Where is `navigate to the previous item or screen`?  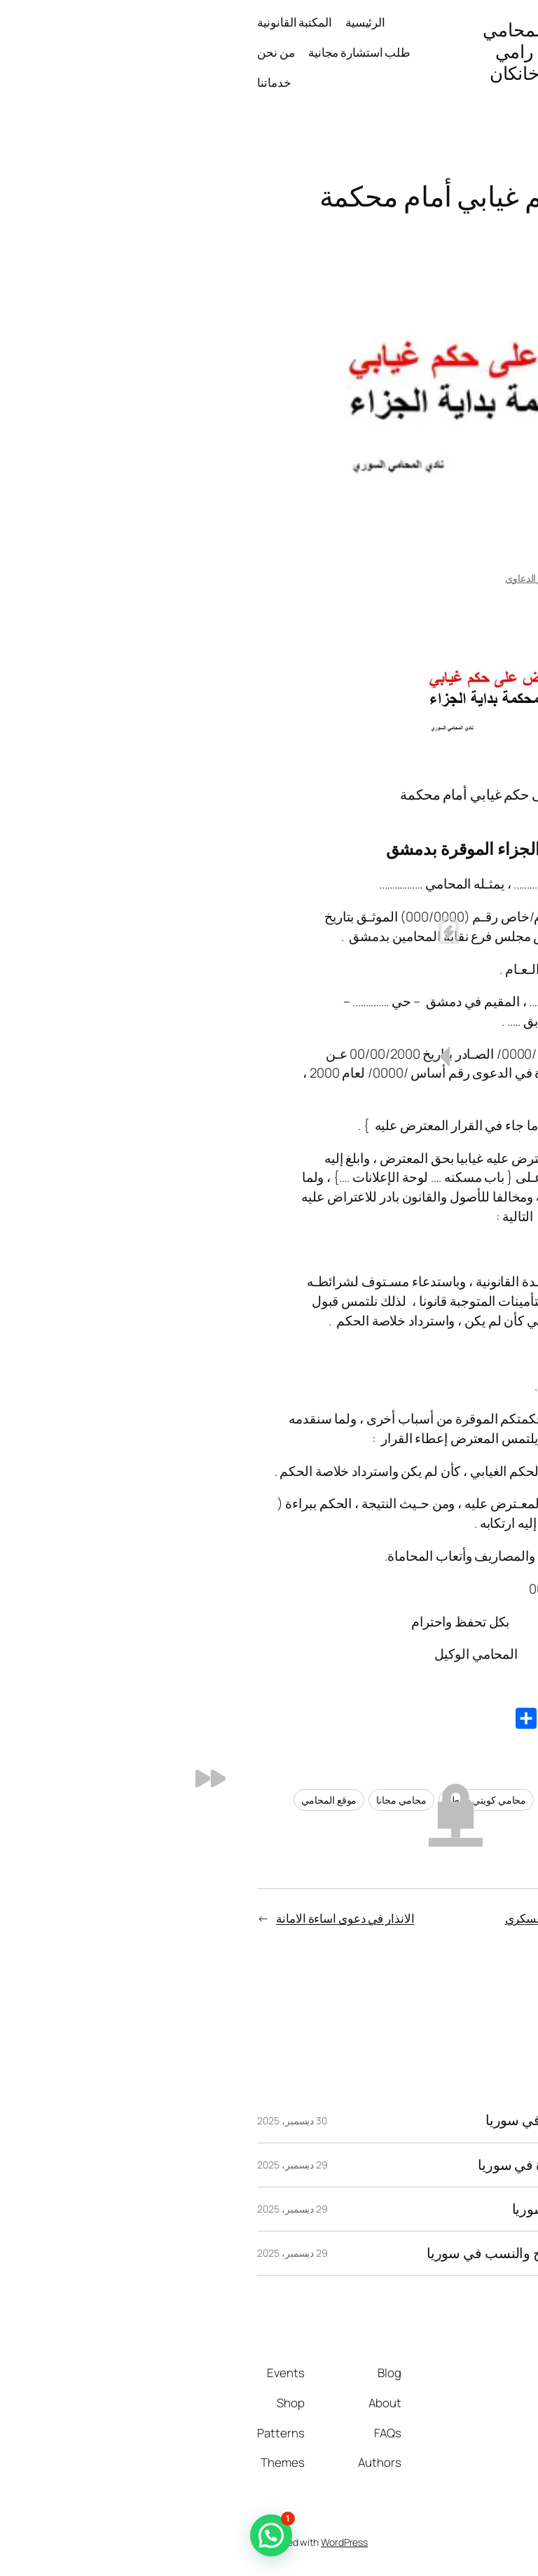
navigate to the previous item or screen is located at coordinates (446, 1057).